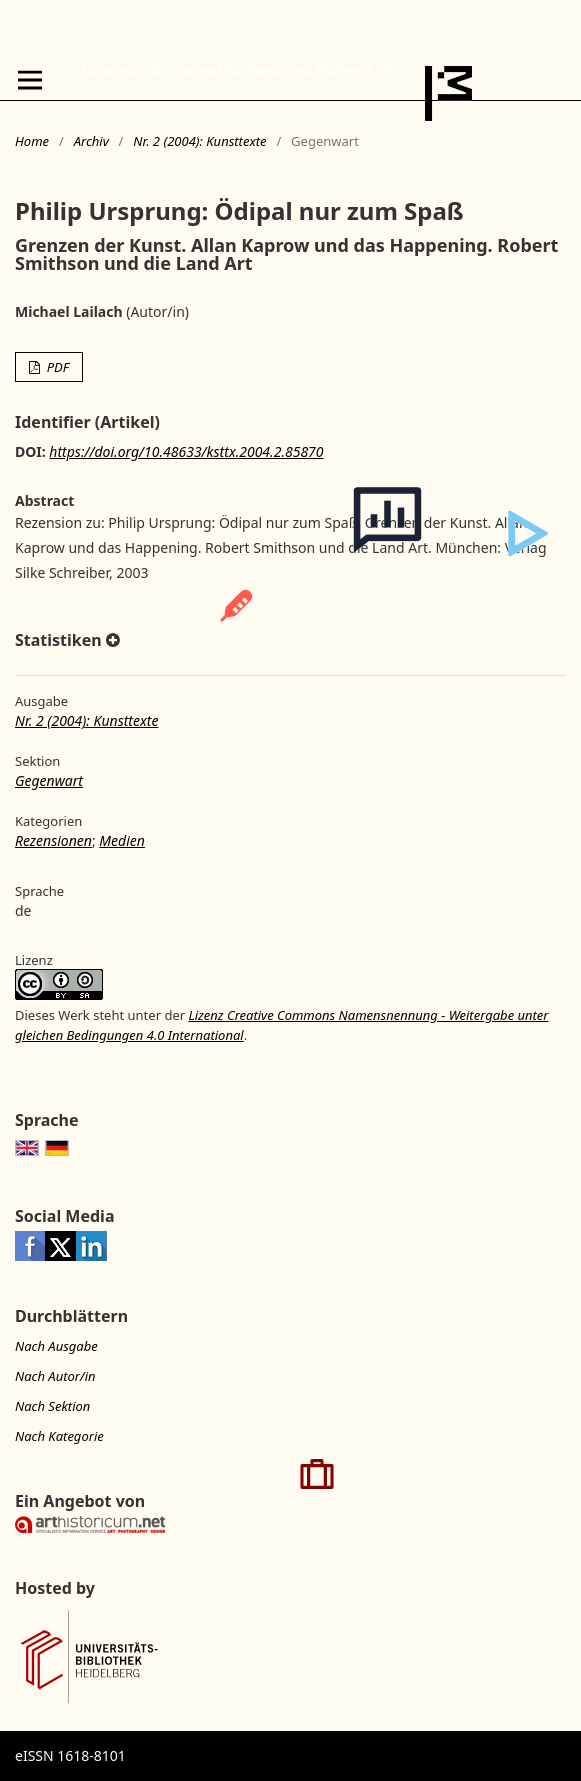 Image resolution: width=581 pixels, height=1781 pixels. I want to click on mozilla corporation logo, so click(448, 93).